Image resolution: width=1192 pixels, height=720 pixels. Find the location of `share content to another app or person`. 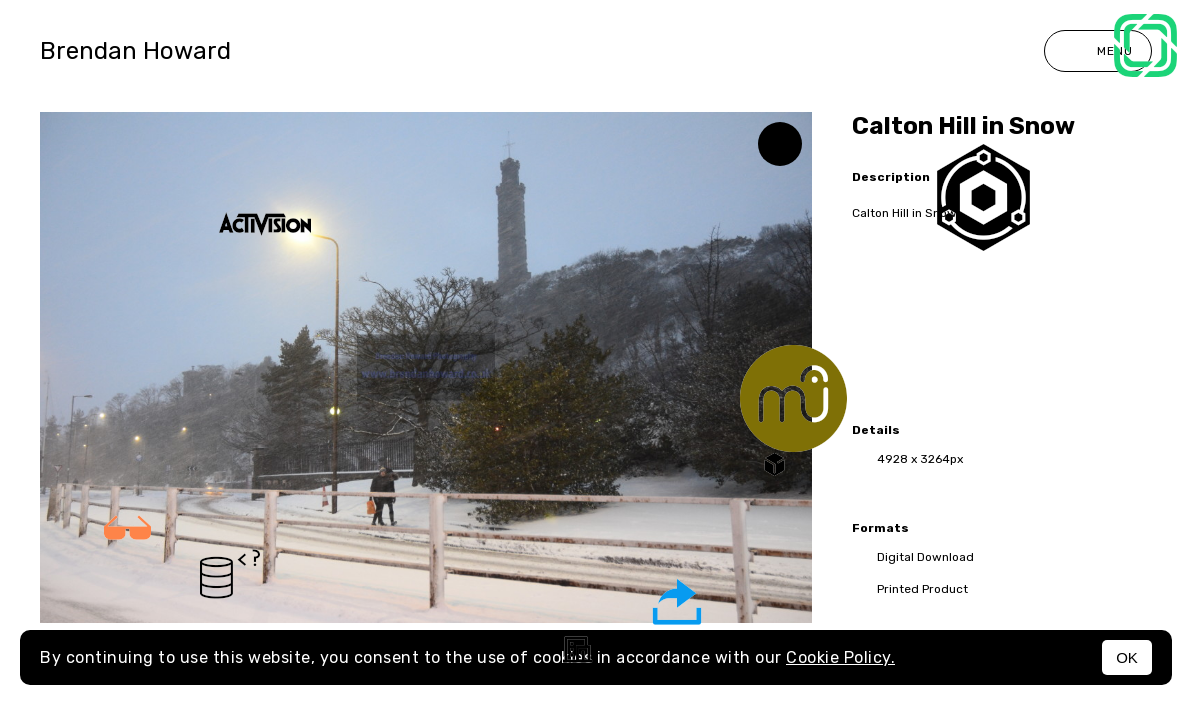

share content to another app or person is located at coordinates (677, 603).